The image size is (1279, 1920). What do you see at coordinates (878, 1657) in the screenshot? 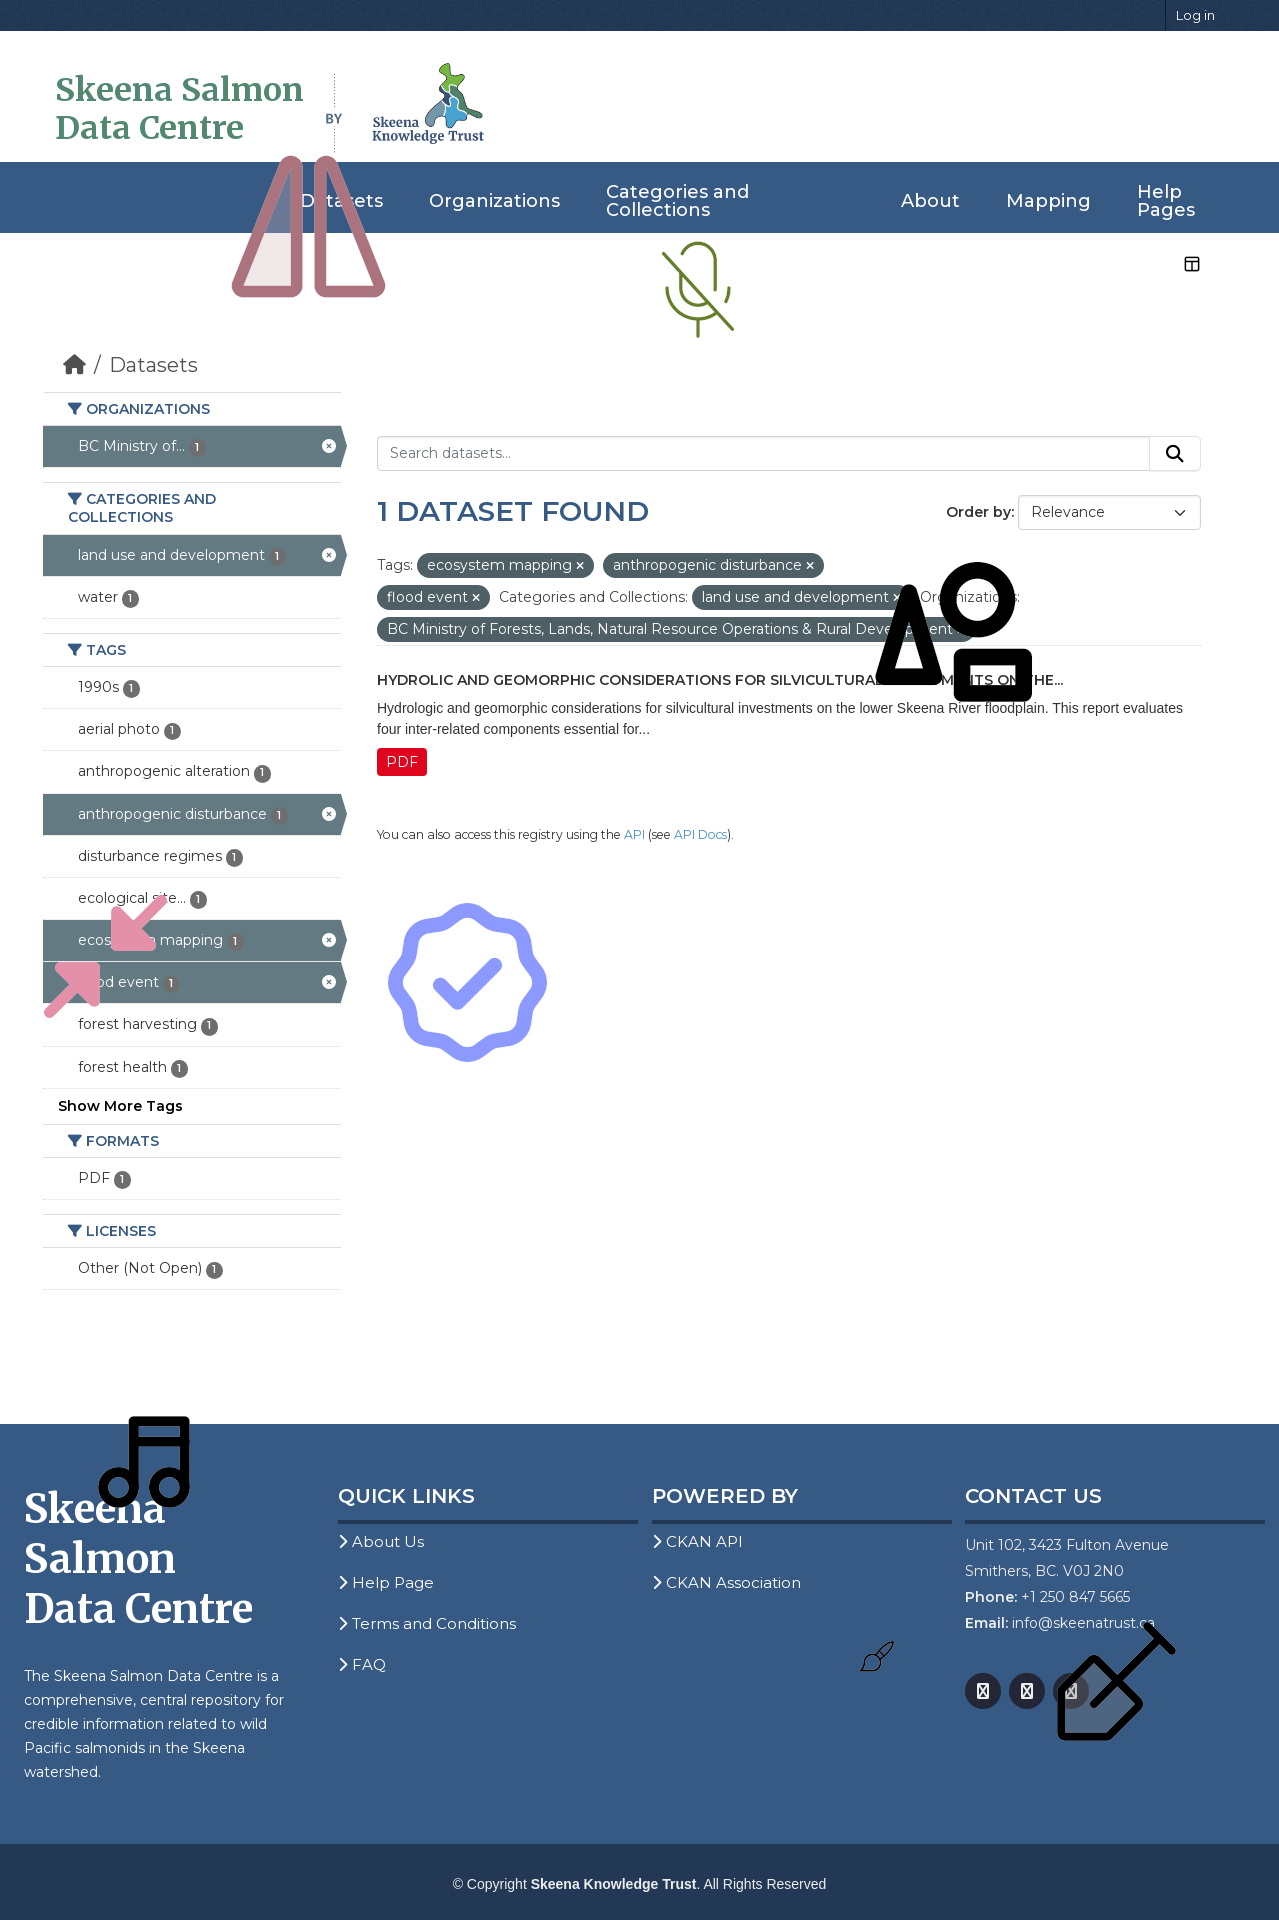
I see `access drawing or painting tools` at bounding box center [878, 1657].